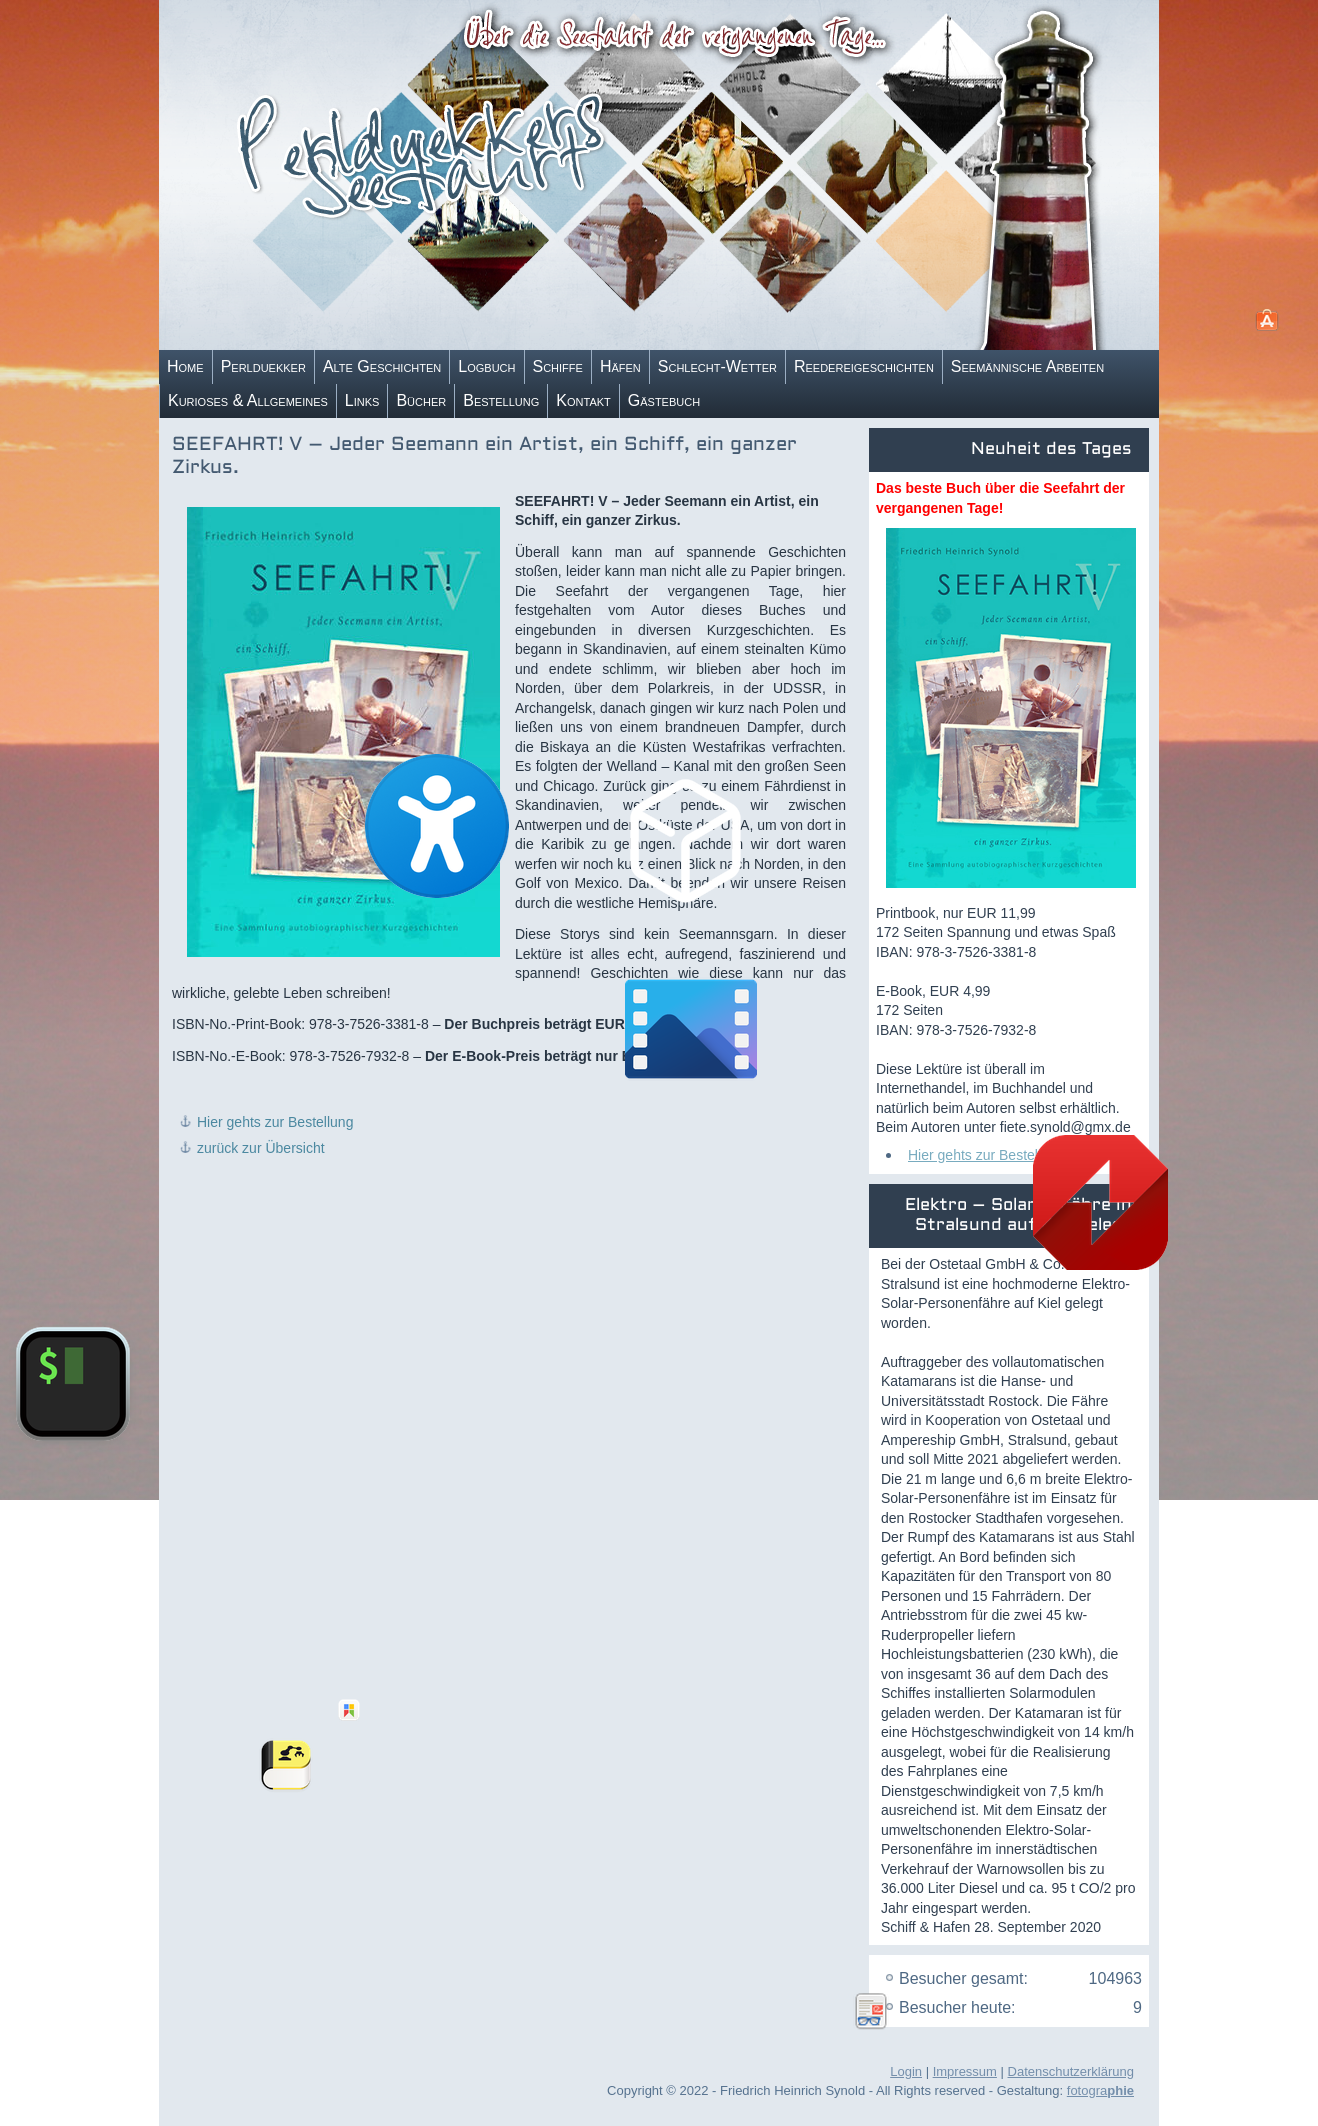 Image resolution: width=1318 pixels, height=2126 pixels. Describe the element at coordinates (1267, 321) in the screenshot. I see `open ubuntu software center` at that location.